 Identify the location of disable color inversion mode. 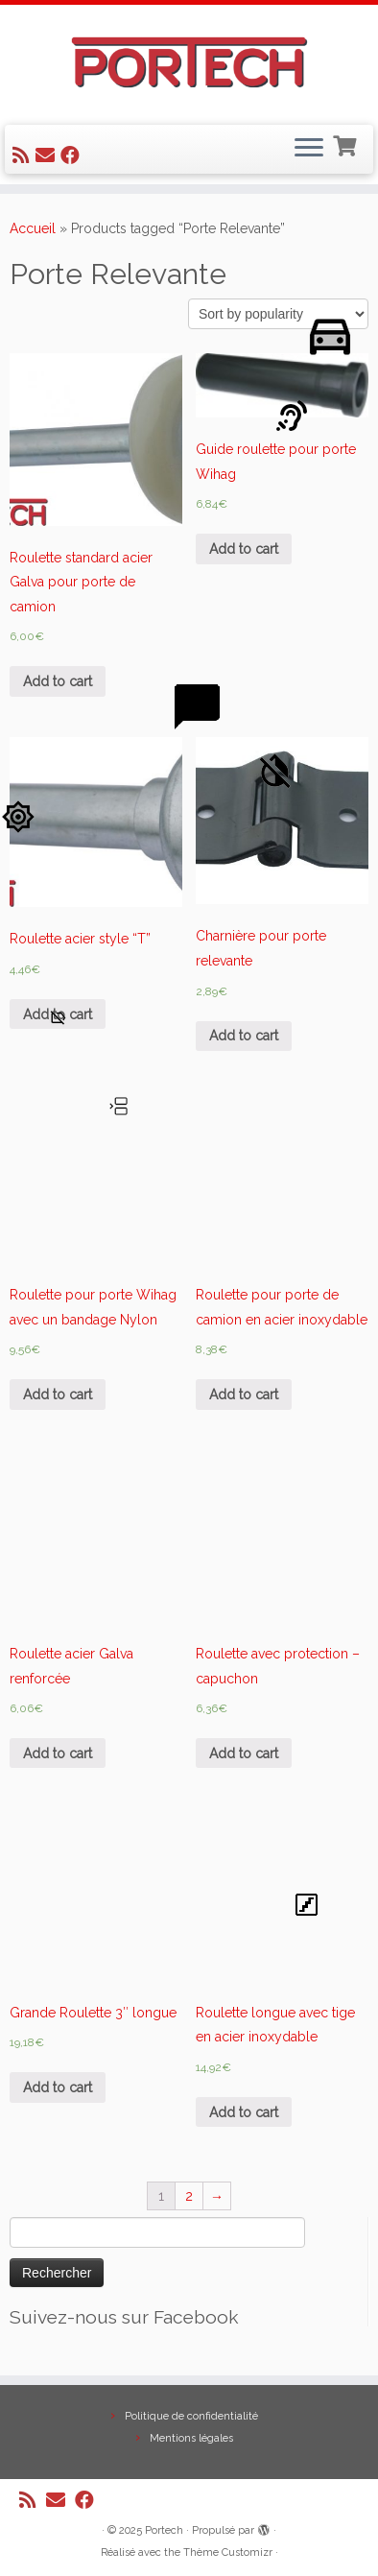
(274, 770).